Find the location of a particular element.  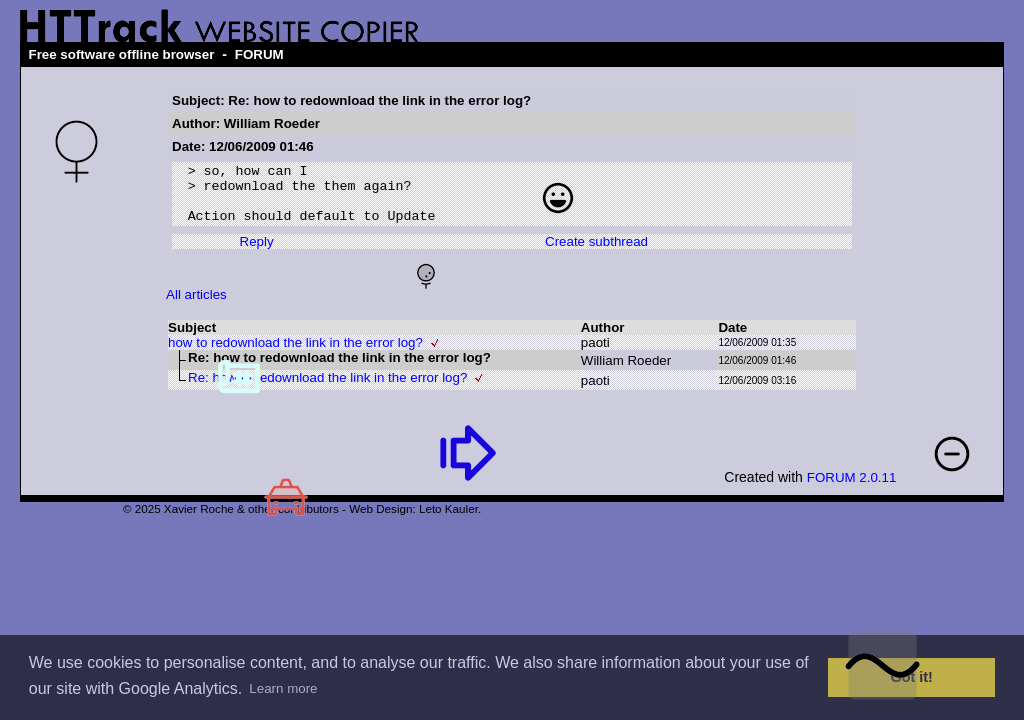

select female gender option is located at coordinates (76, 150).